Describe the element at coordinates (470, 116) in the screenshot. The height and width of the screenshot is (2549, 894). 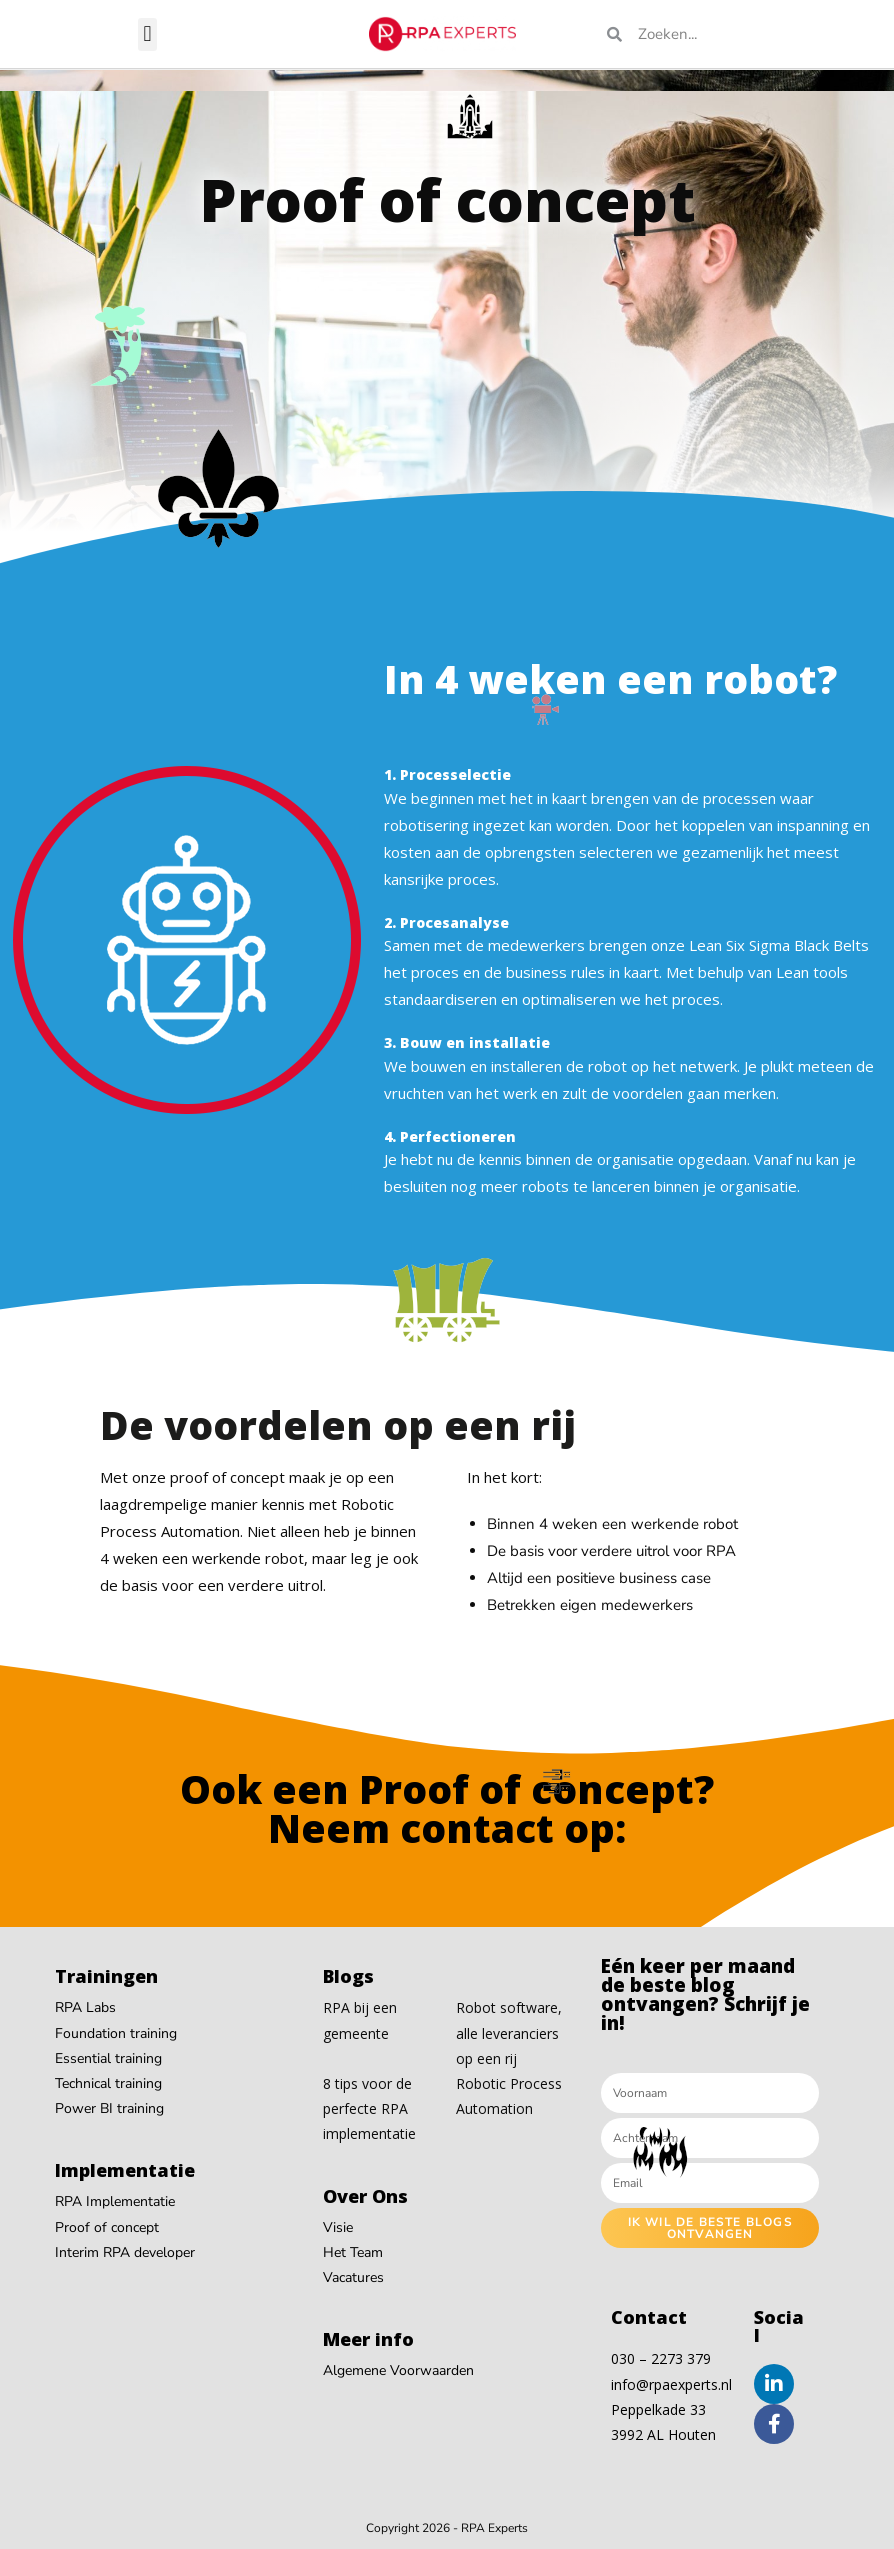
I see `launch or deploy an application` at that location.